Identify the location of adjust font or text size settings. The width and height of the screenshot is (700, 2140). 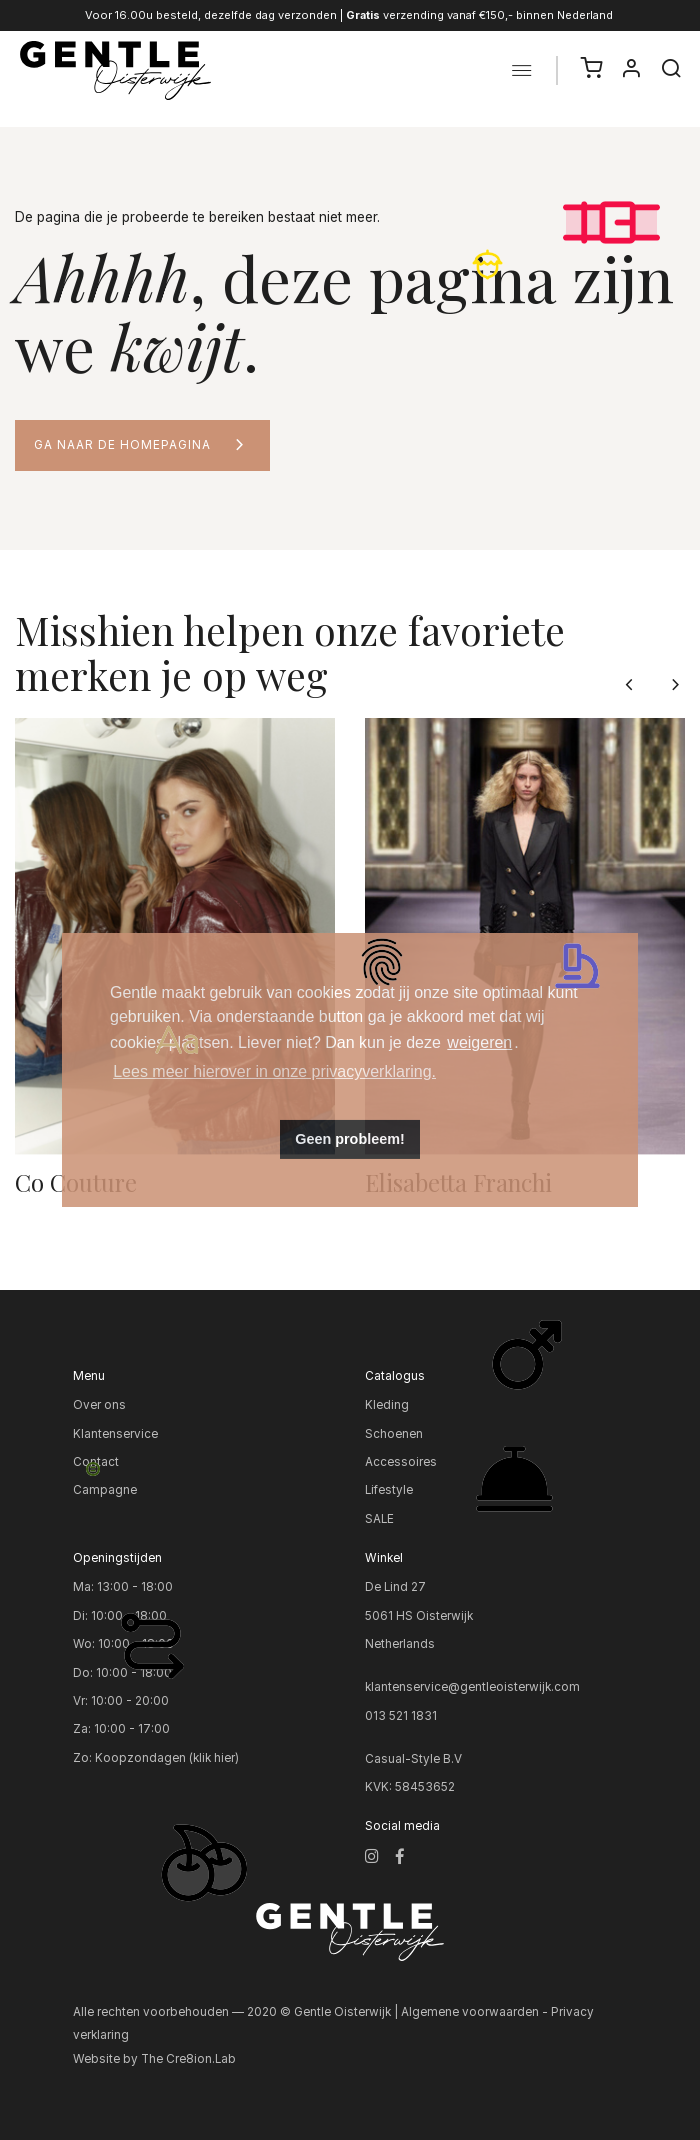
(177, 1040).